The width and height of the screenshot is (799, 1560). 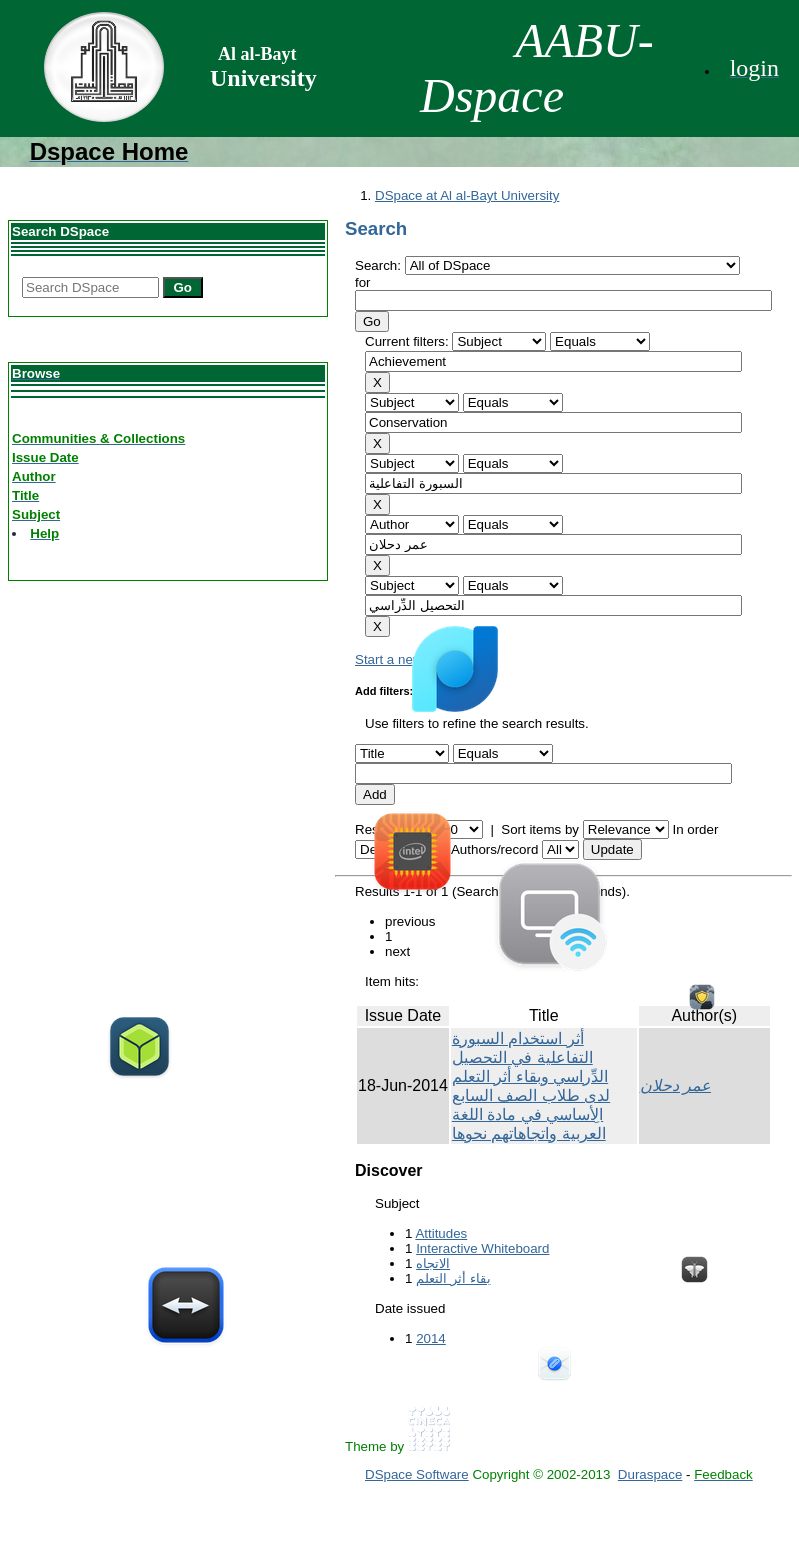 I want to click on launch intel system monitoring or diagnostics app, so click(x=412, y=851).